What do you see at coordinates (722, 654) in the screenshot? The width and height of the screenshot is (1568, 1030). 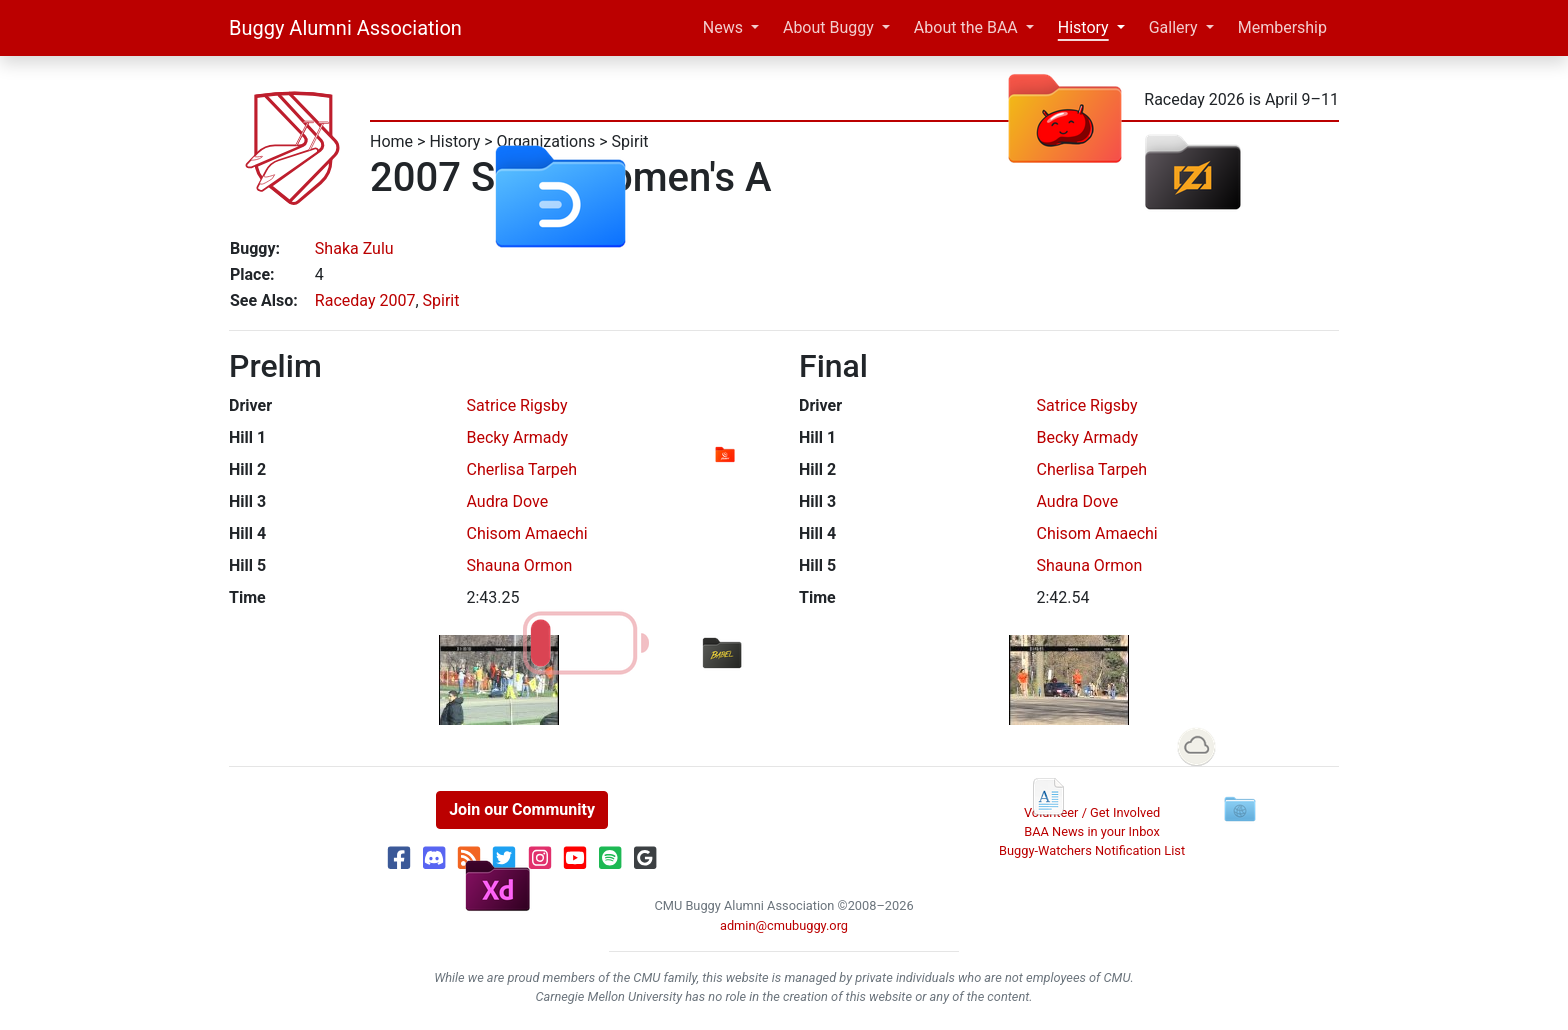 I see `folder containing babel configuration files` at bounding box center [722, 654].